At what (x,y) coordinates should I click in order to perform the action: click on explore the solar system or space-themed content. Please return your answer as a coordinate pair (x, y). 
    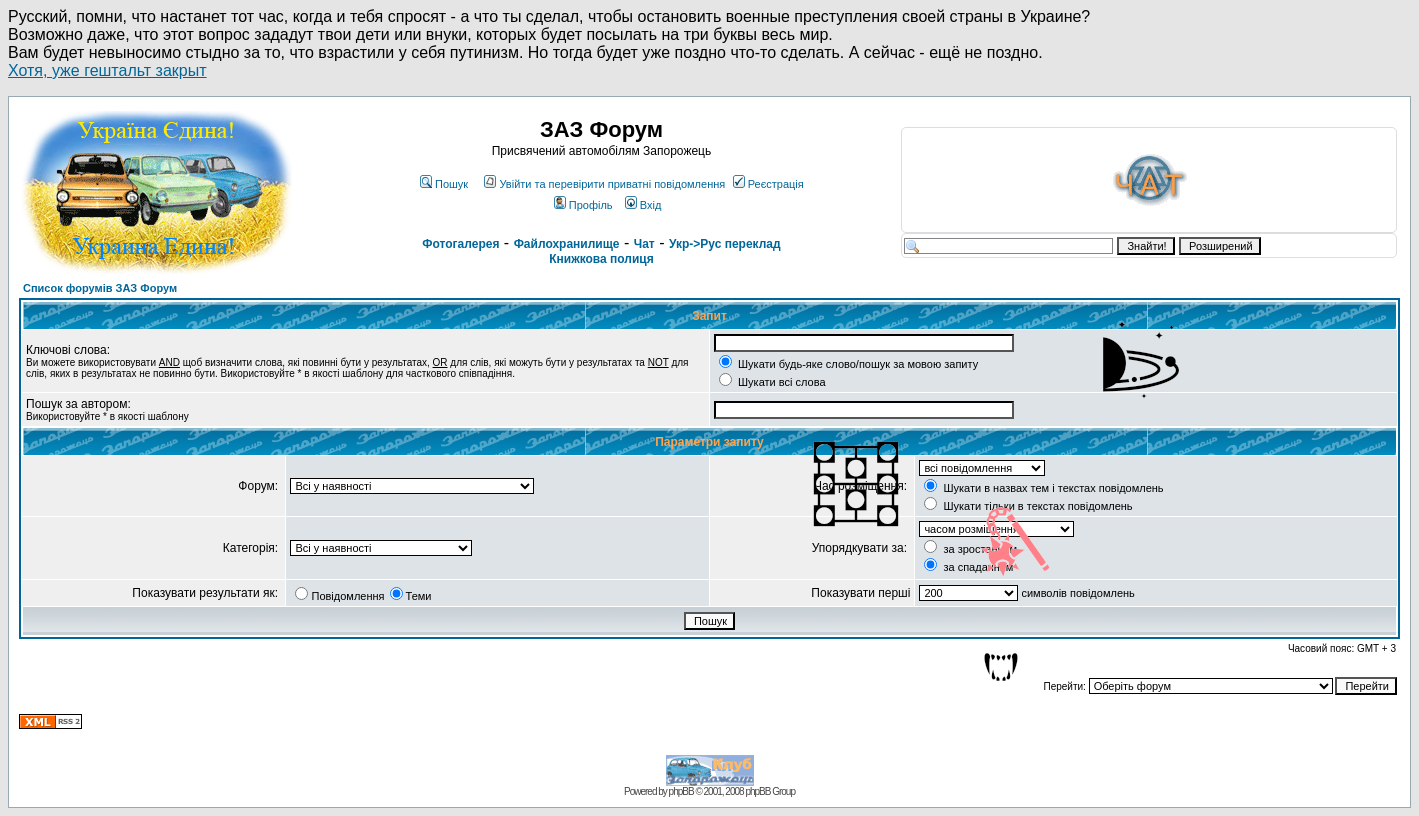
    Looking at the image, I should click on (1144, 363).